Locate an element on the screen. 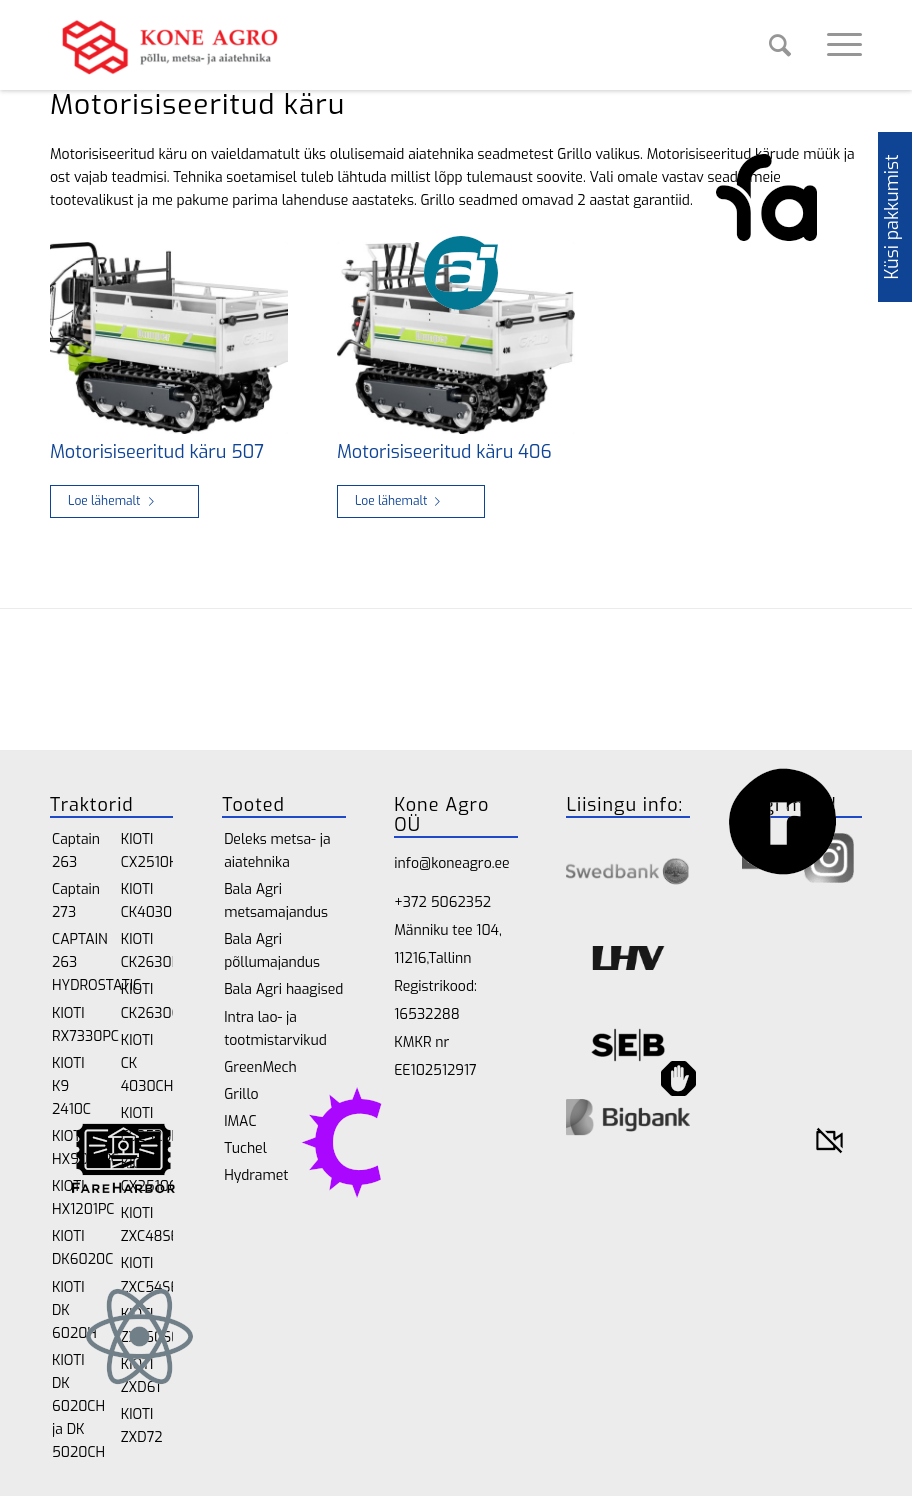 This screenshot has height=1496, width=912. open Favro project management app is located at coordinates (766, 197).